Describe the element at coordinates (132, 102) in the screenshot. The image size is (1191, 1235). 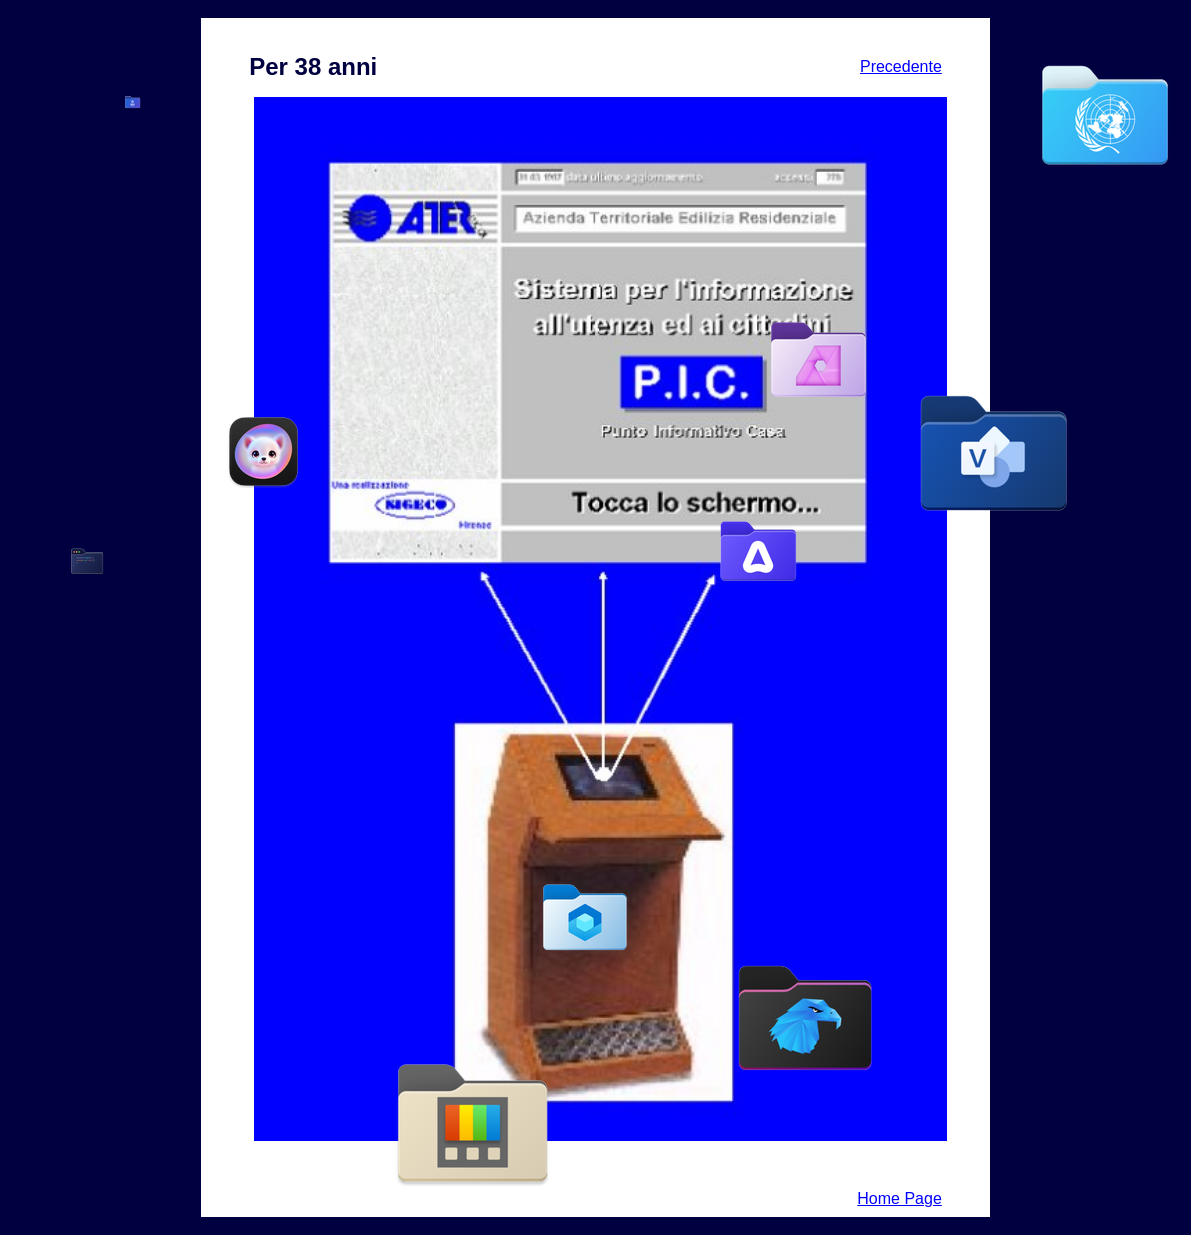
I see `open user profile folder` at that location.